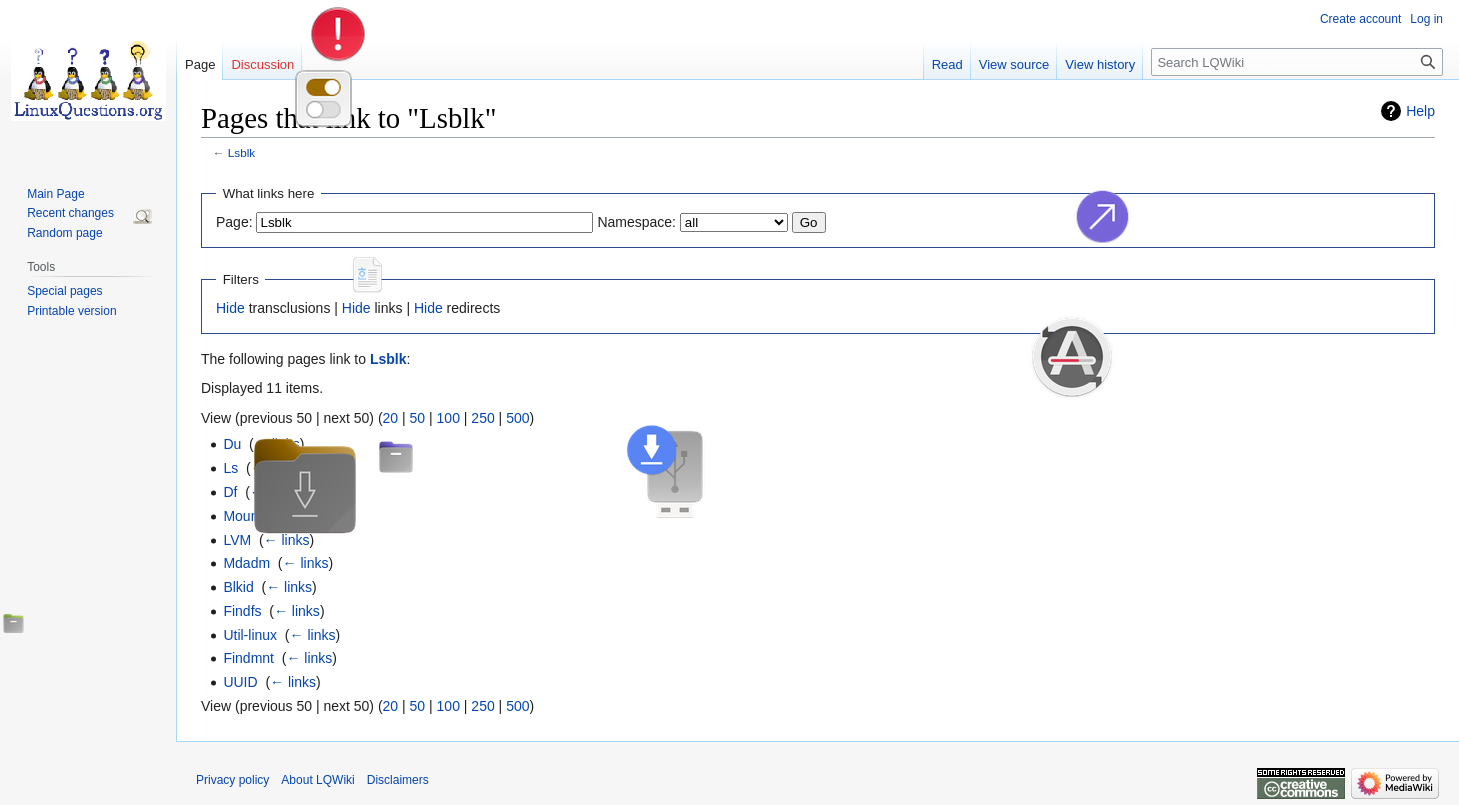 The height and width of the screenshot is (805, 1459). I want to click on open downloads folder, so click(305, 486).